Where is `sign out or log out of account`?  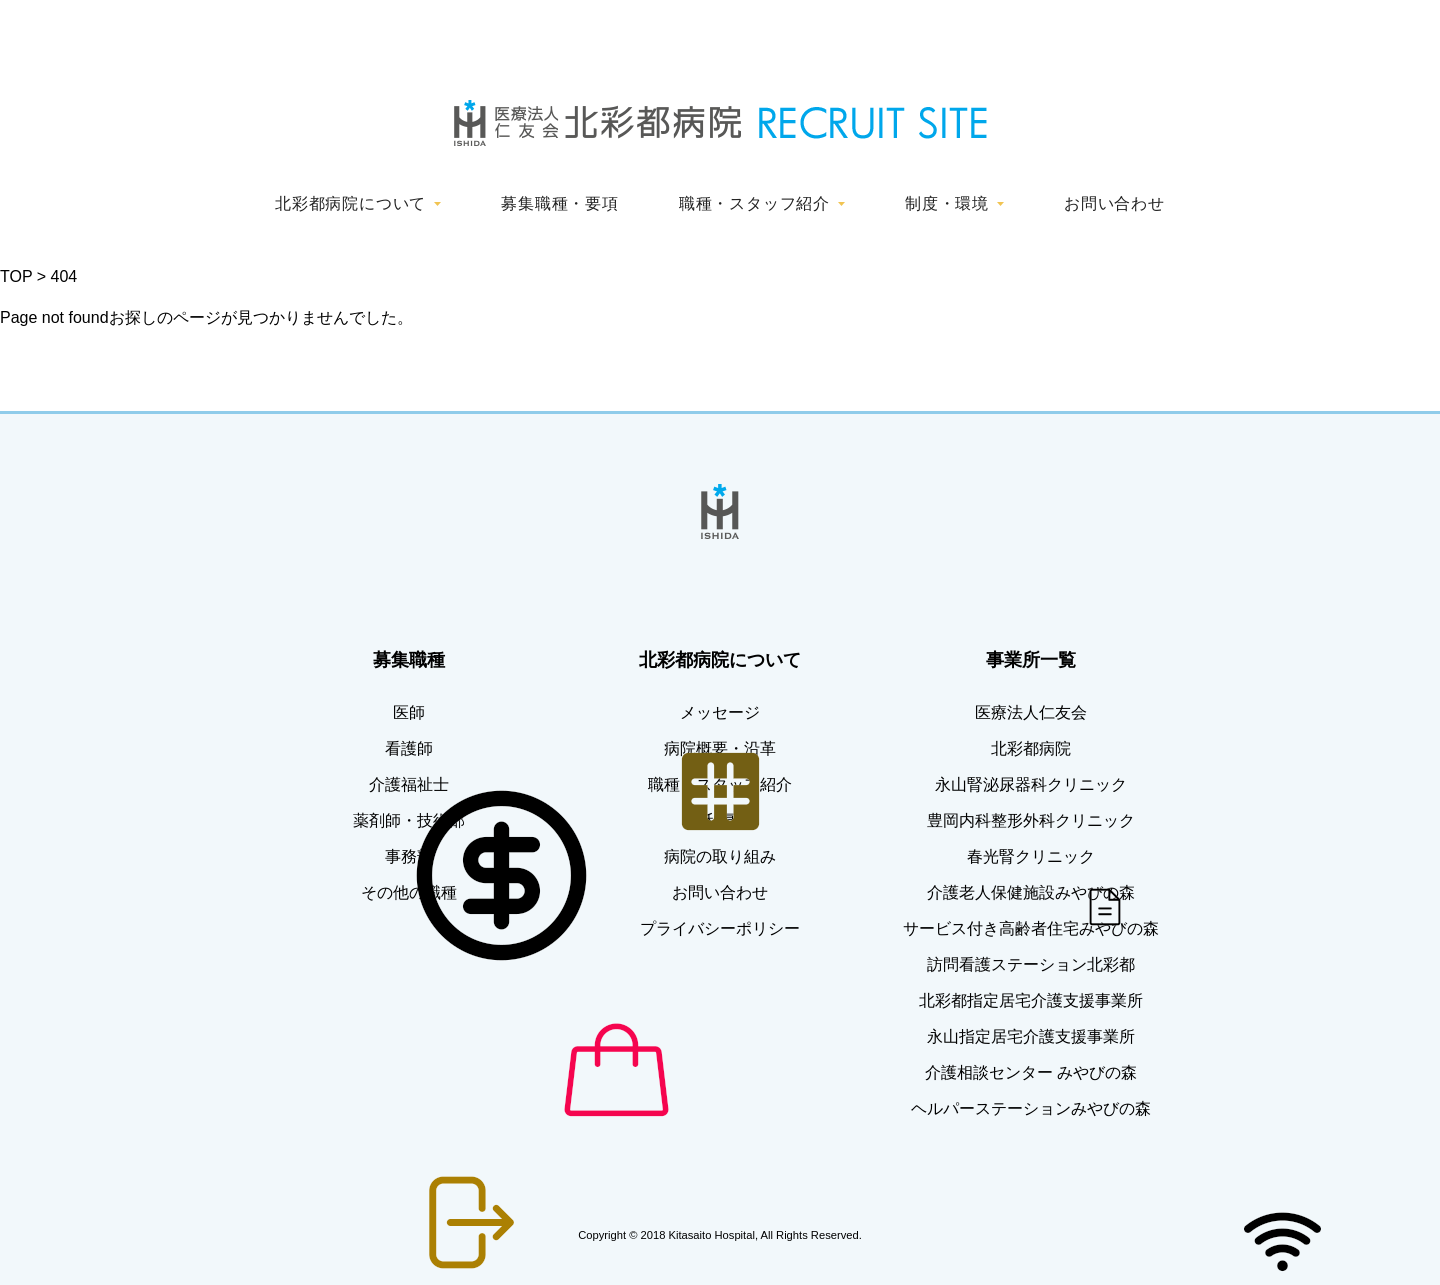
sign out or log out of account is located at coordinates (464, 1222).